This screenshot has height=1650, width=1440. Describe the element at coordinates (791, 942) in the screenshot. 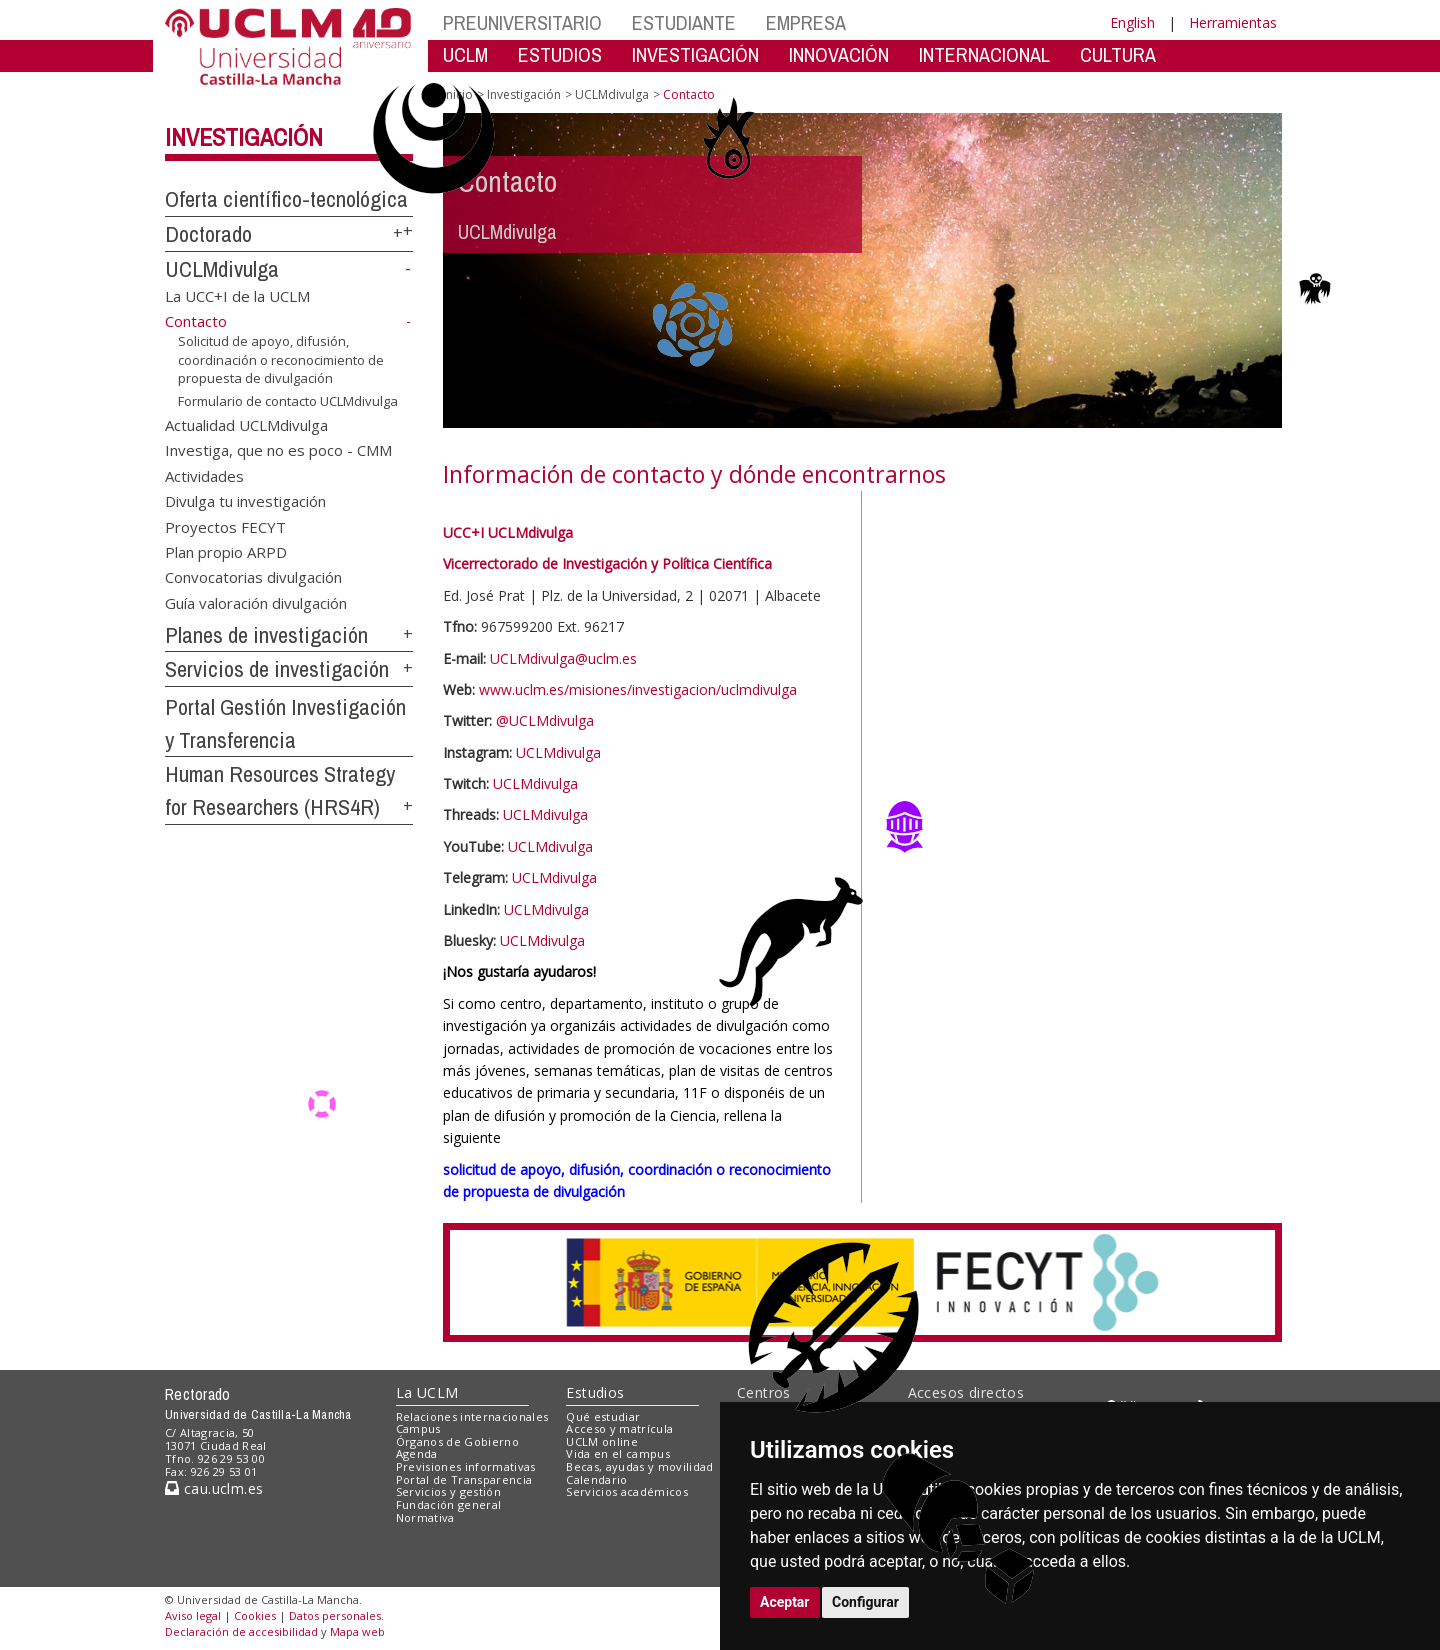

I see `indicates australian content or region` at that location.